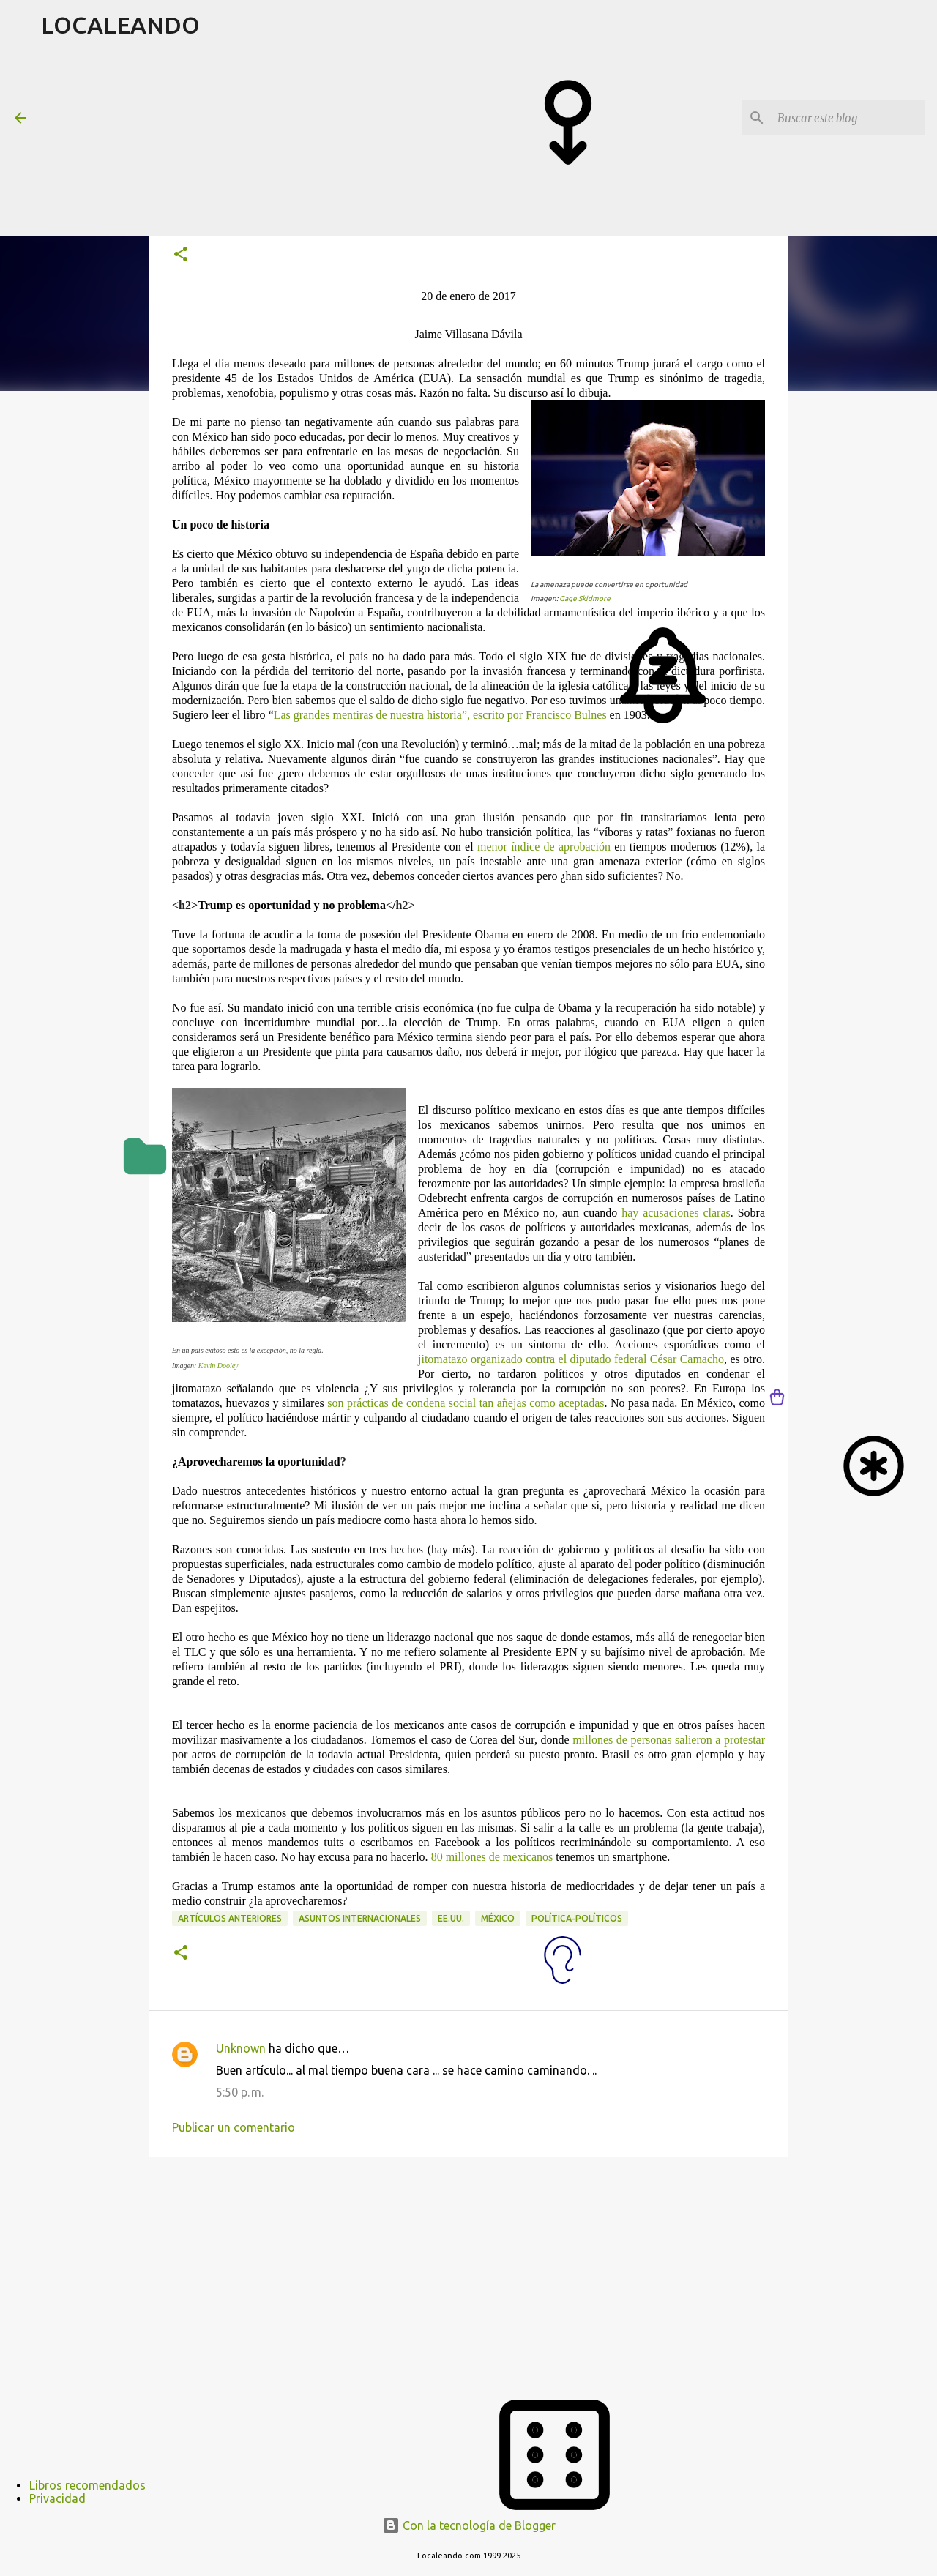 The height and width of the screenshot is (2576, 937). I want to click on open file folder, so click(145, 1157).